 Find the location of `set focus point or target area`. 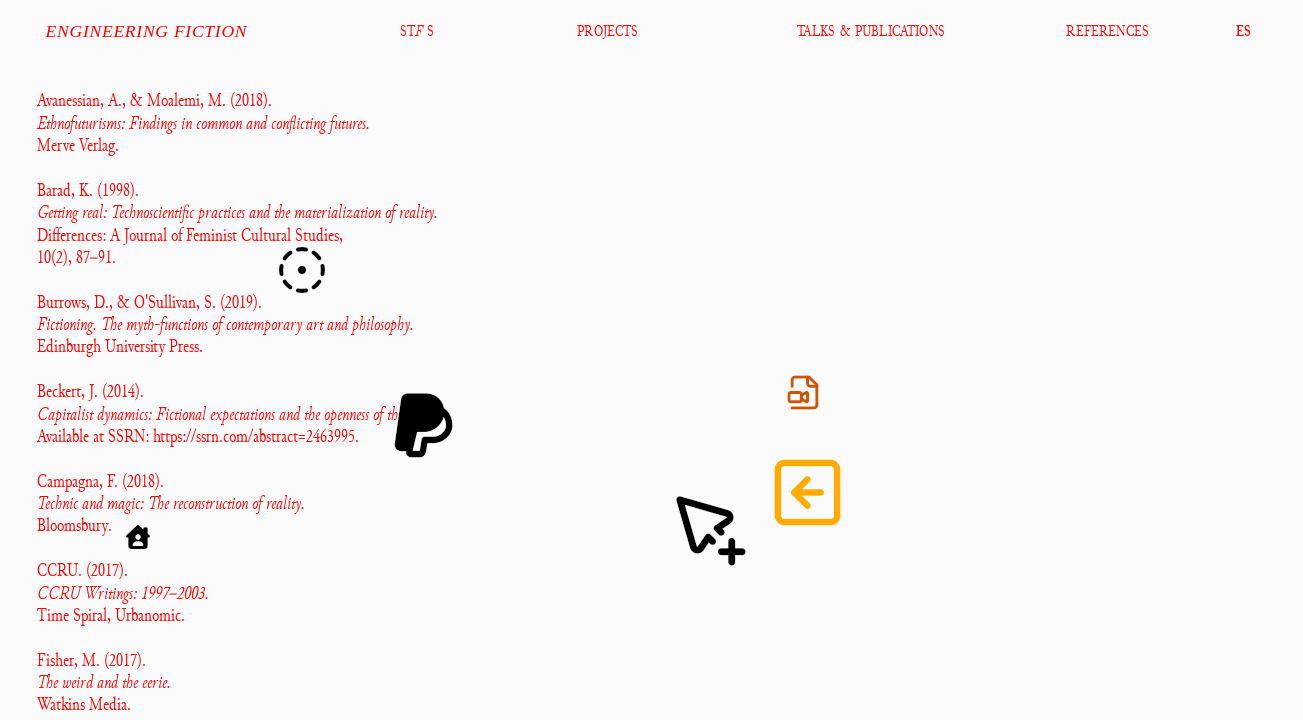

set focus point or target area is located at coordinates (302, 270).